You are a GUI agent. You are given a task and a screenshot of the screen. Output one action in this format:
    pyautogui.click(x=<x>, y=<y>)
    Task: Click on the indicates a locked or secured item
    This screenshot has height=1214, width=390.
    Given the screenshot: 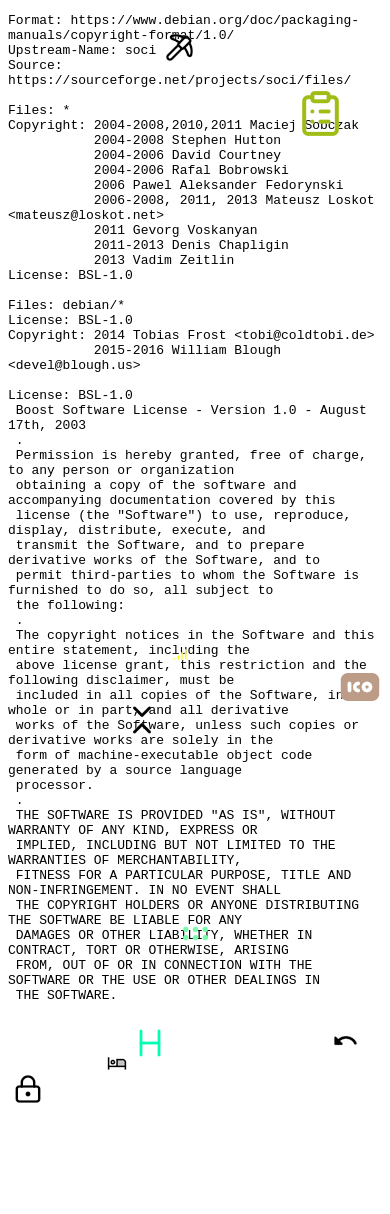 What is the action you would take?
    pyautogui.click(x=28, y=1089)
    